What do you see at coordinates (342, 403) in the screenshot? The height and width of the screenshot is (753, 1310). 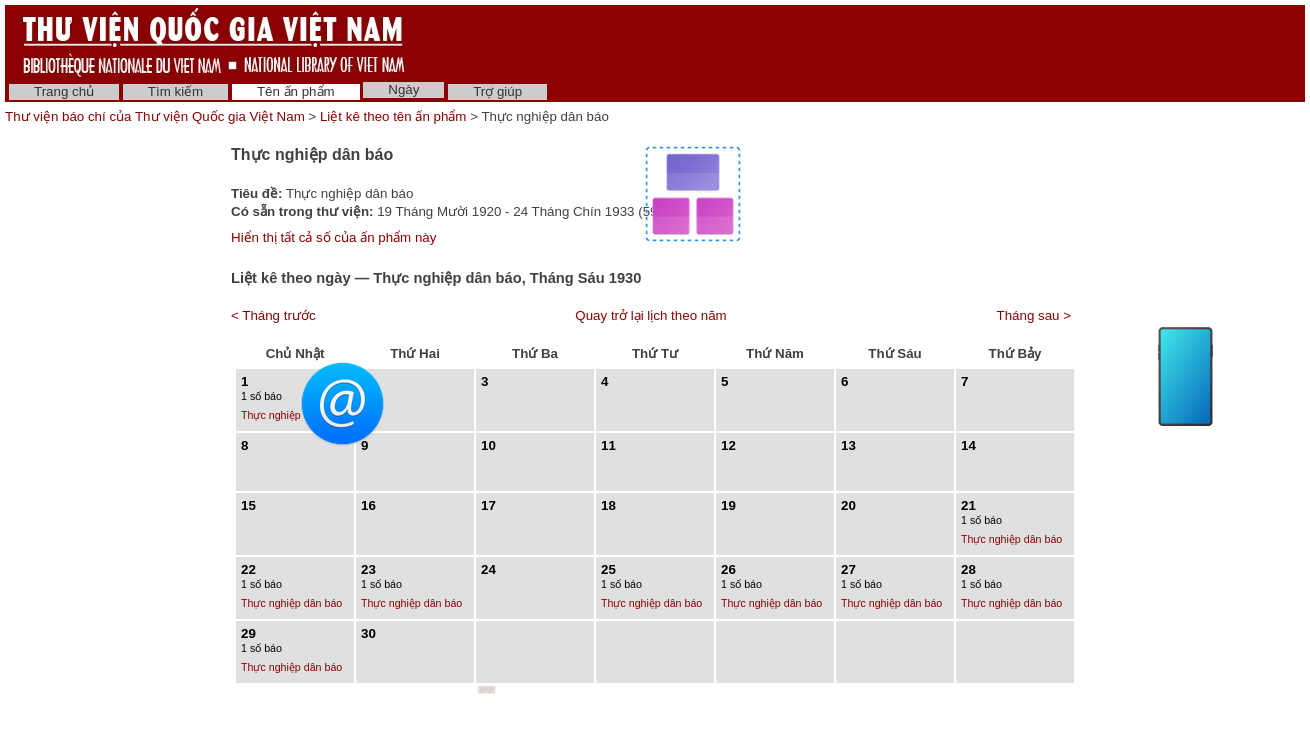 I see `manage your internet accounts` at bounding box center [342, 403].